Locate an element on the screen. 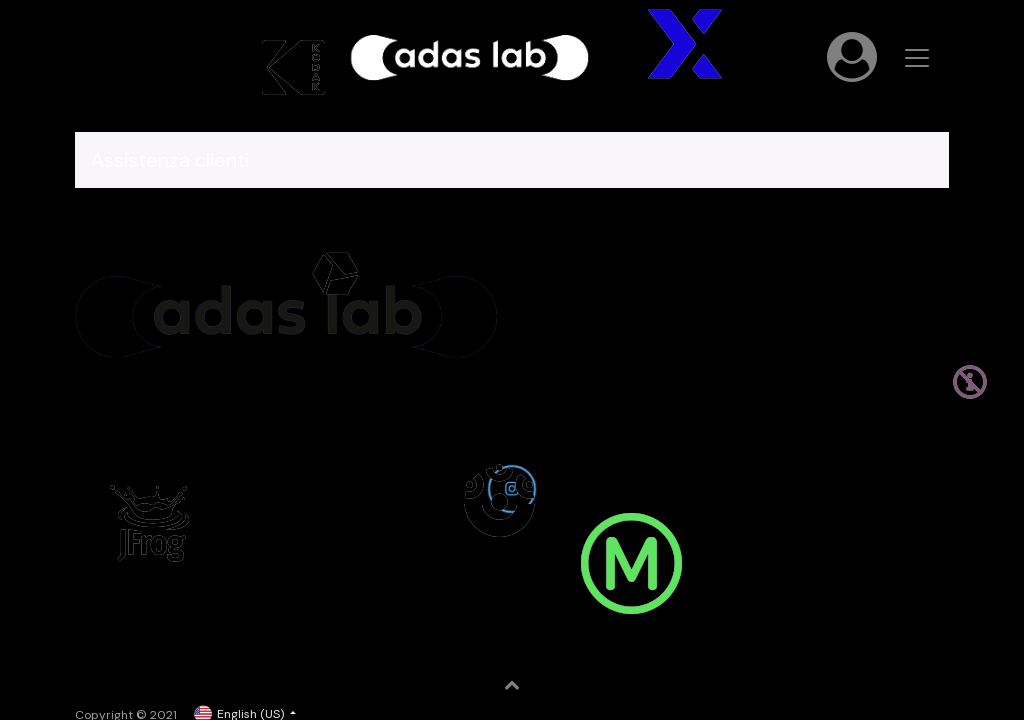 The height and width of the screenshot is (720, 1024). navigate to JFrog DevOps platform is located at coordinates (149, 523).